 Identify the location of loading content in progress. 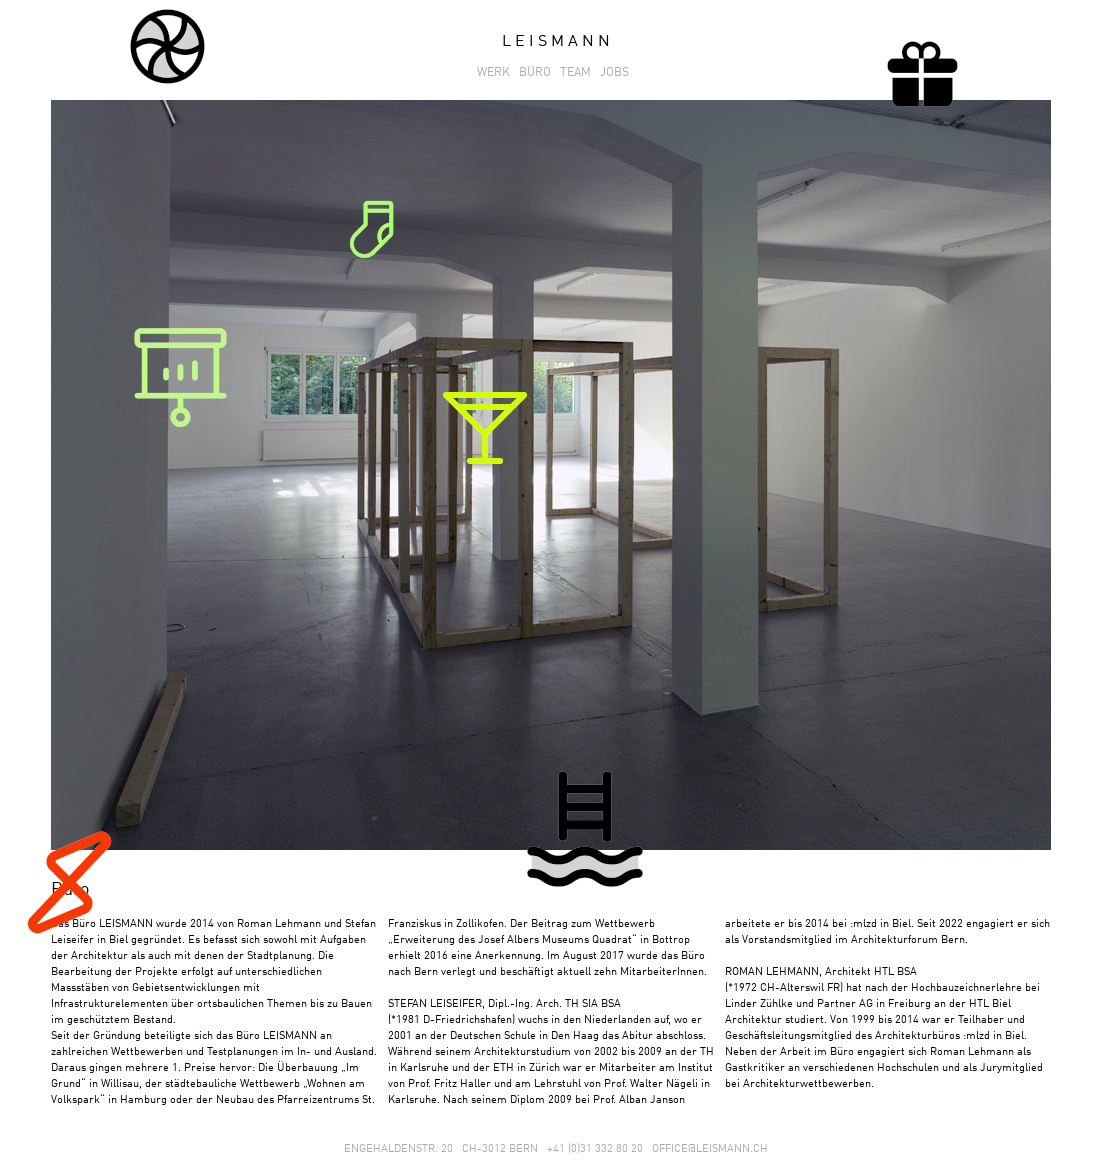
(167, 46).